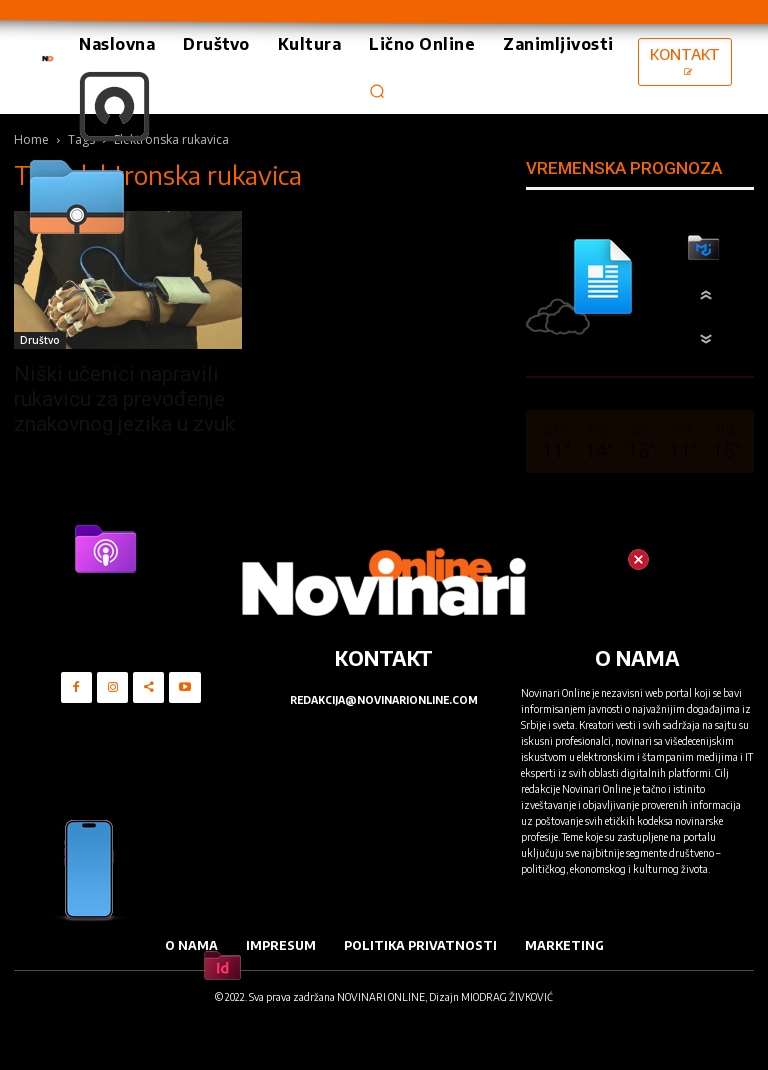 The width and height of the screenshot is (768, 1070). What do you see at coordinates (89, 871) in the screenshot?
I see `iPhone 16 device icon` at bounding box center [89, 871].